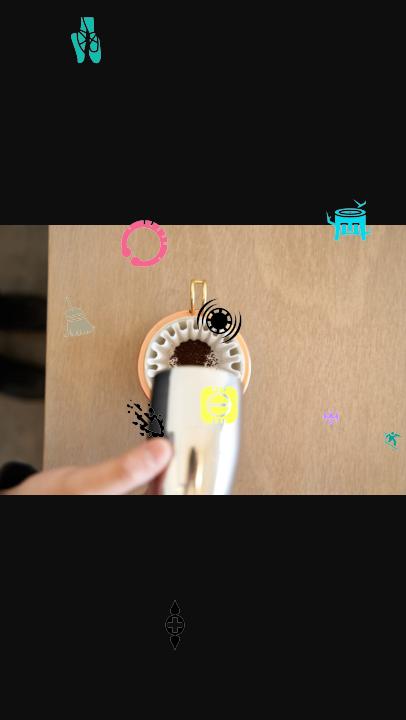  What do you see at coordinates (175, 625) in the screenshot?
I see `indicates player has reached level two status` at bounding box center [175, 625].